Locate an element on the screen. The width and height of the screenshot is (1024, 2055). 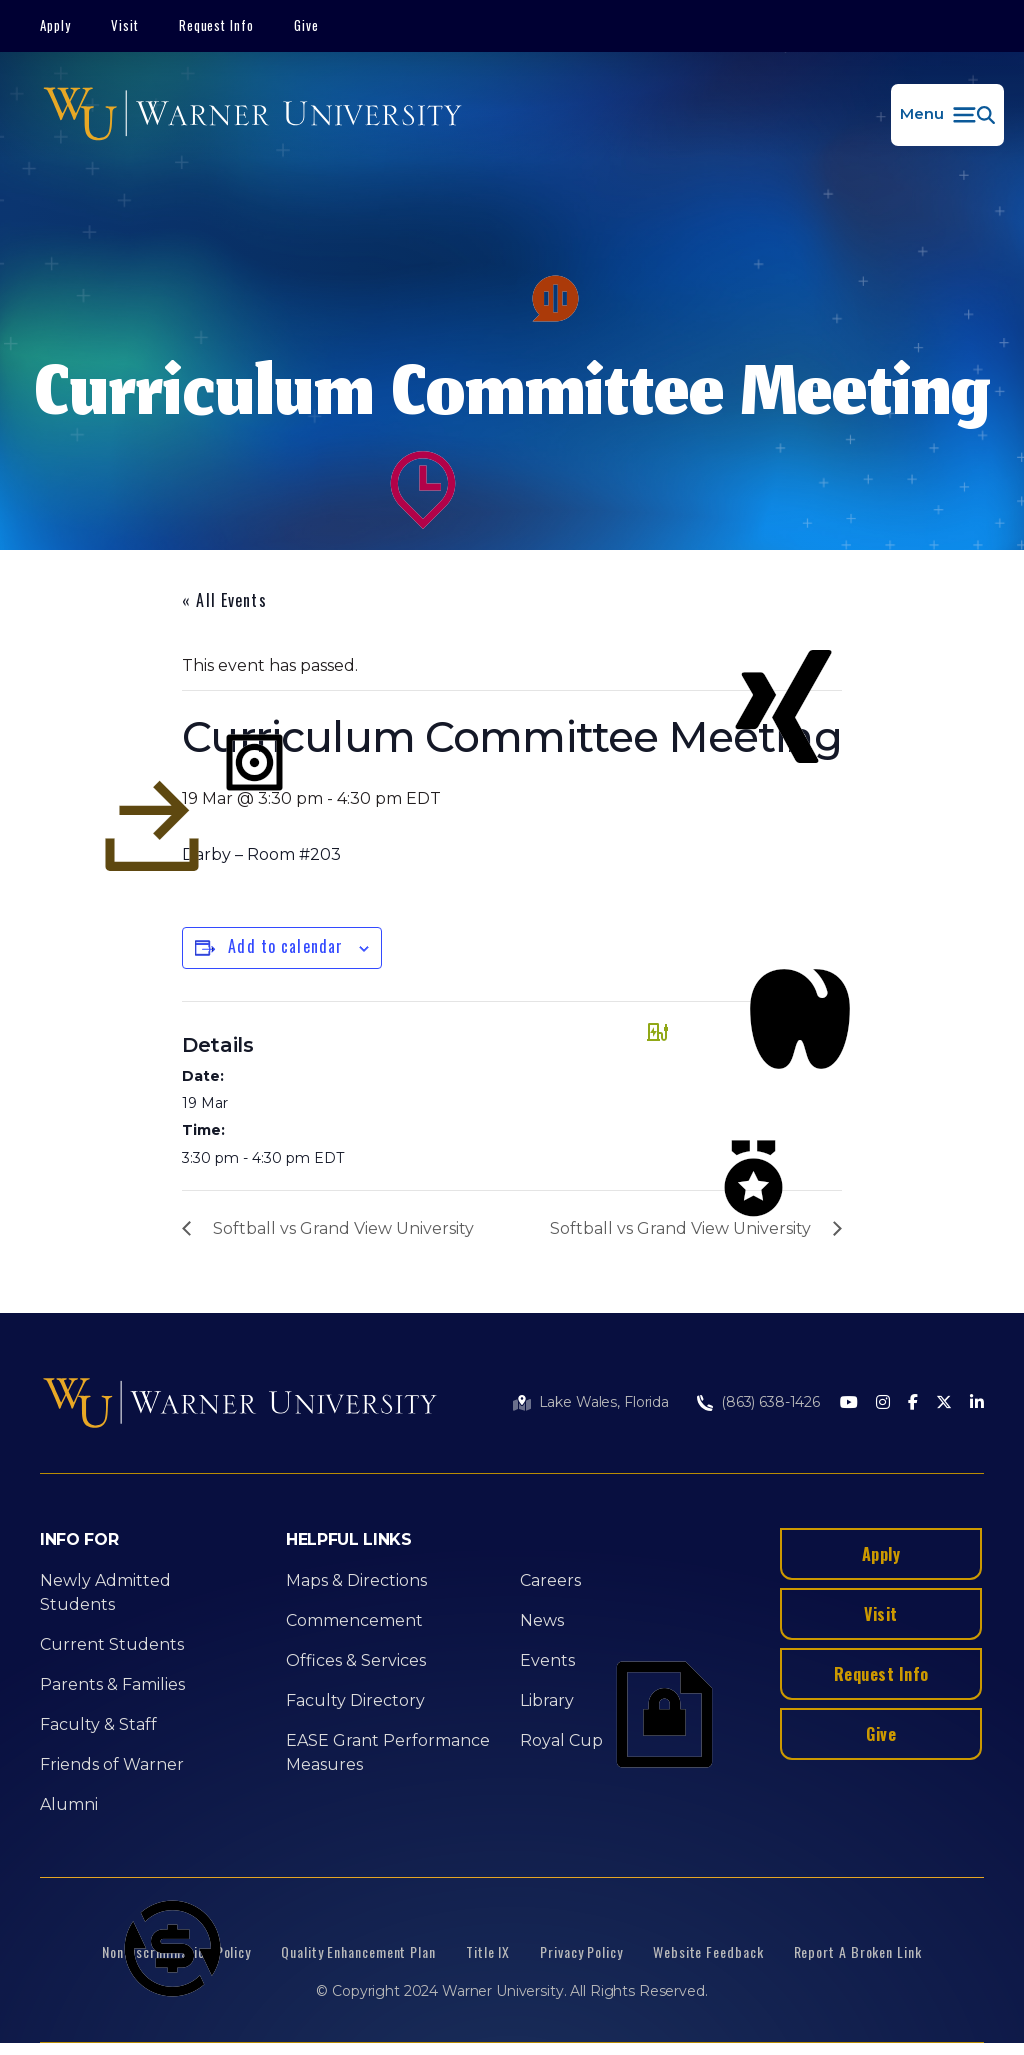
find nearby EV charging stations is located at coordinates (657, 1032).